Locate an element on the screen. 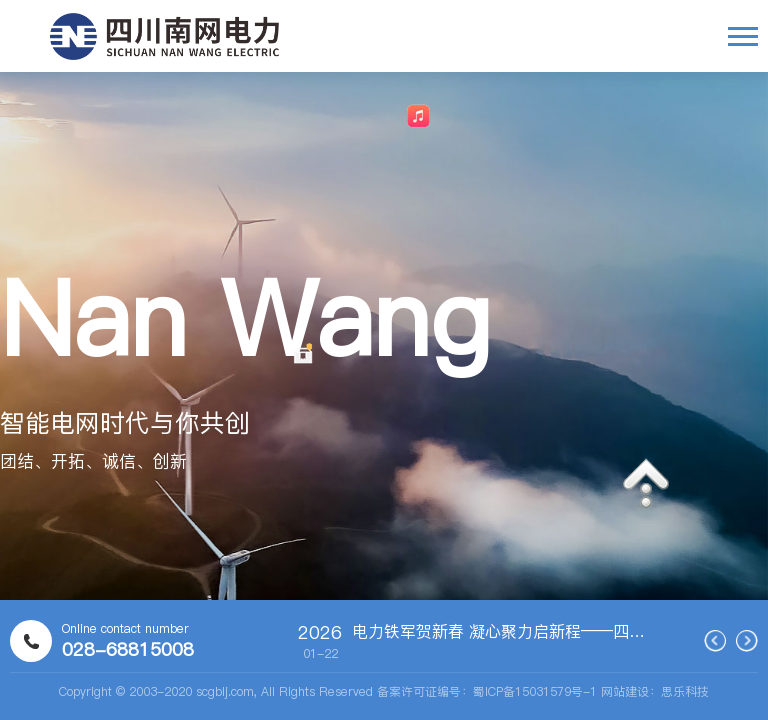 This screenshot has height=720, width=768. navigate up one level in a directory or list is located at coordinates (645, 484).